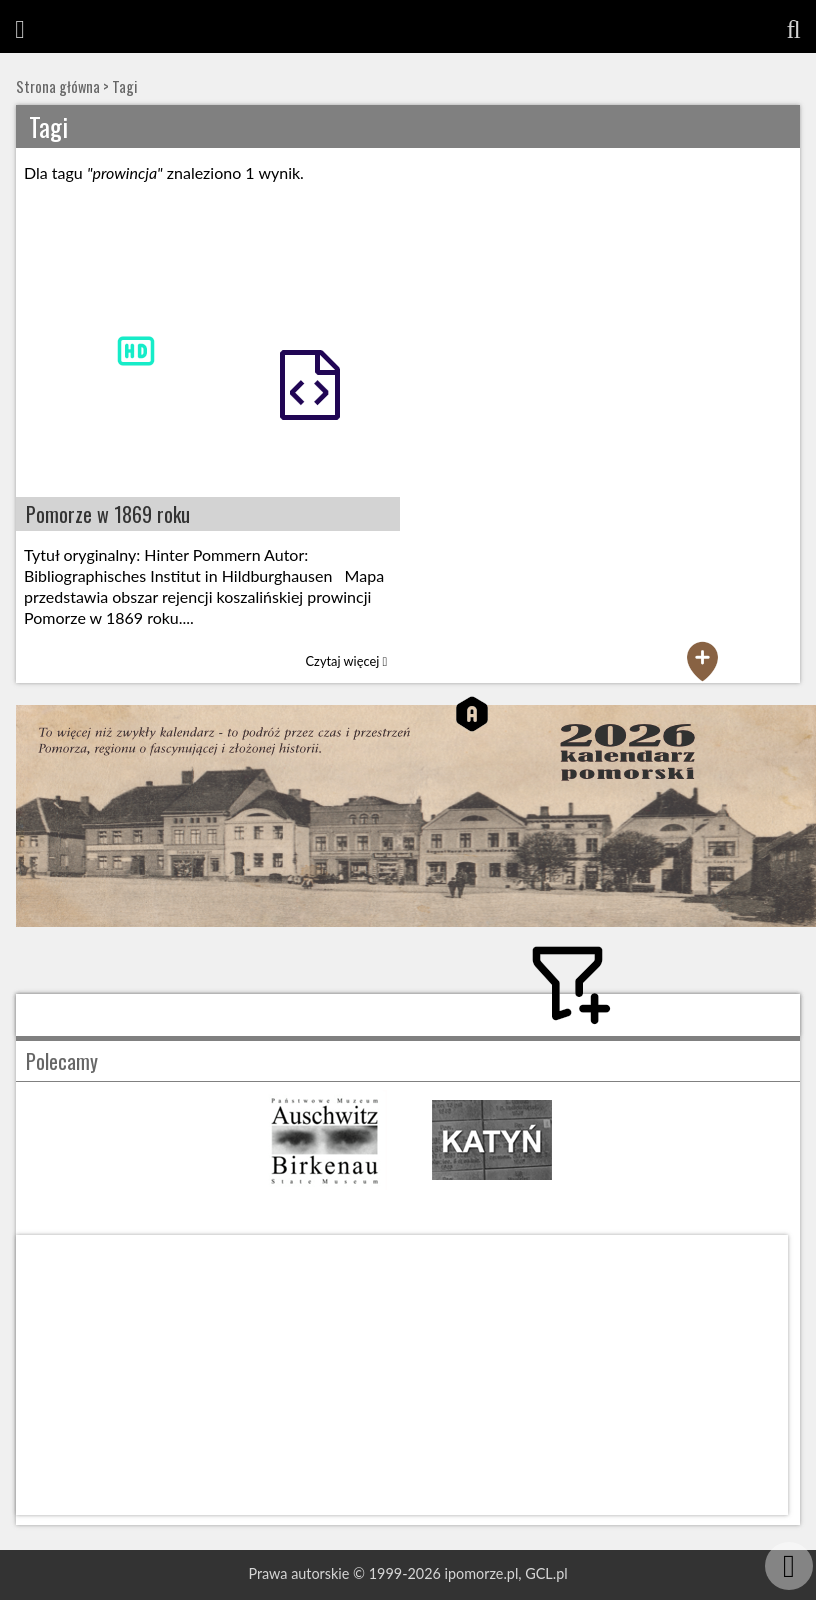  What do you see at coordinates (702, 661) in the screenshot?
I see `add a new location pin` at bounding box center [702, 661].